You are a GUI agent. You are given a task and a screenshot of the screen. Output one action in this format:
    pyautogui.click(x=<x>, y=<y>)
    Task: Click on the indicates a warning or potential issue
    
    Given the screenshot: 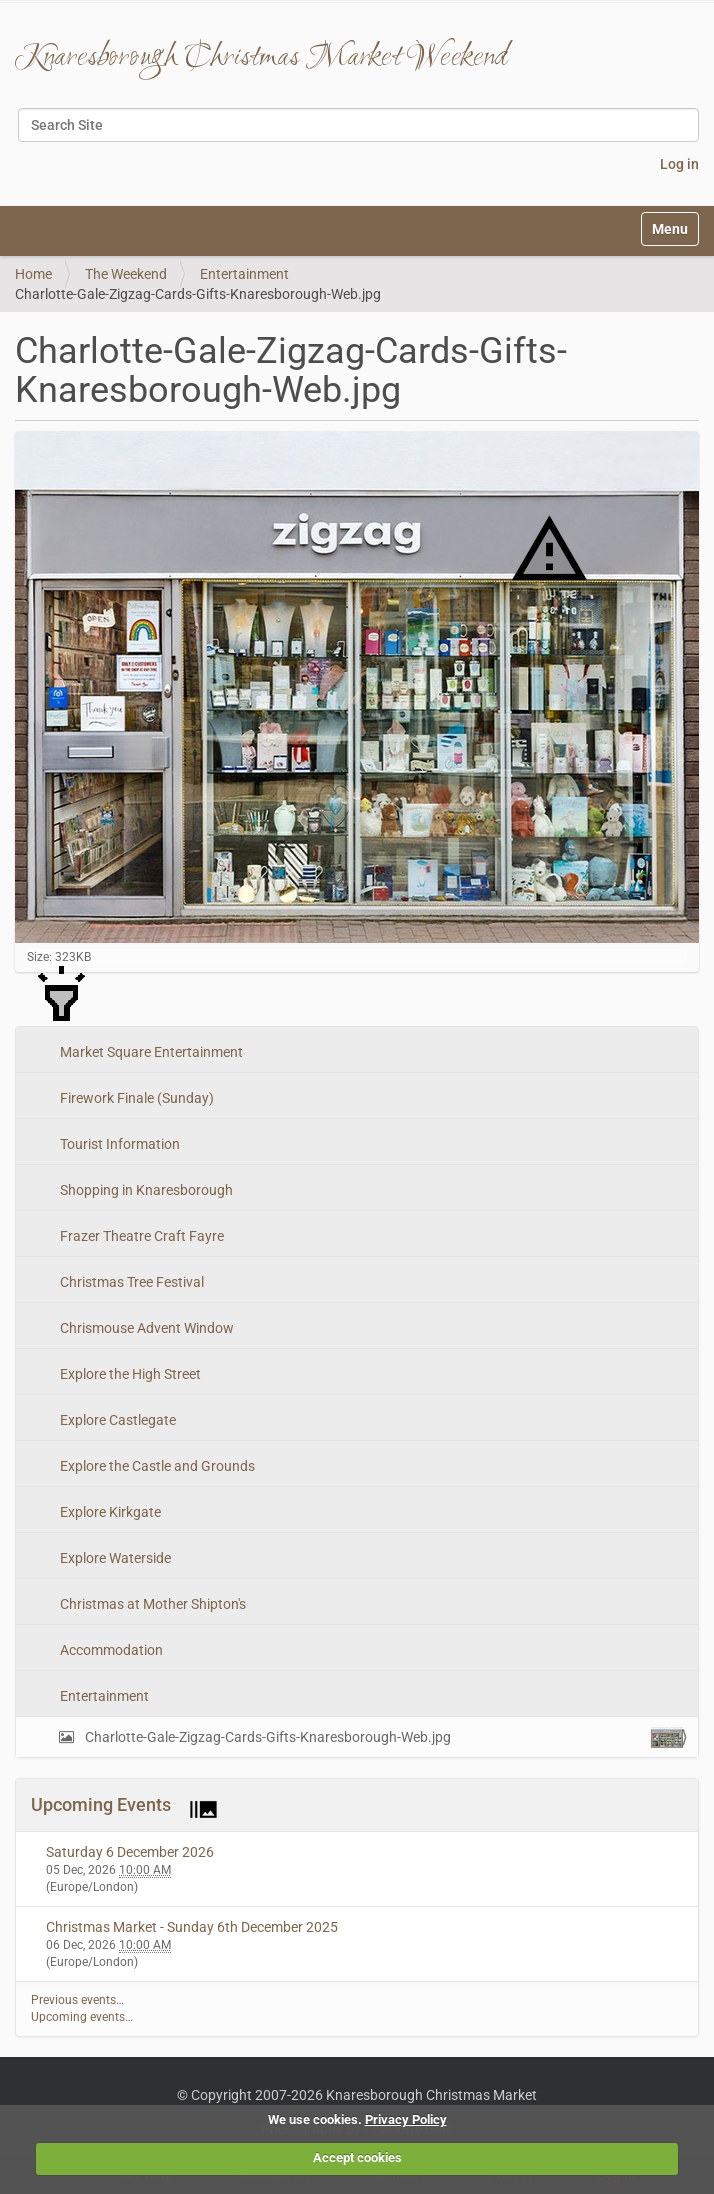 What is the action you would take?
    pyautogui.click(x=549, y=549)
    